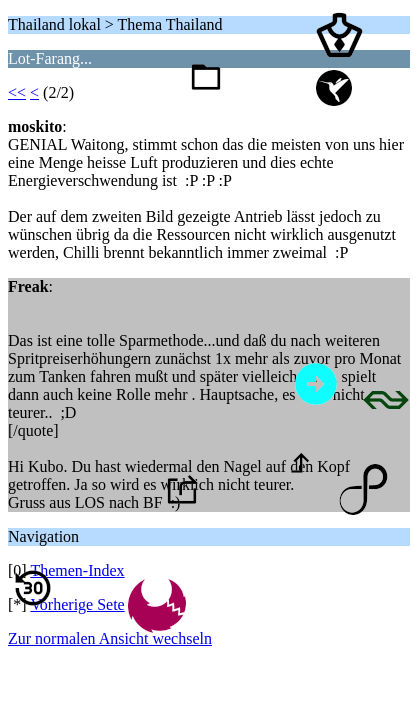 The image size is (418, 720). I want to click on open the Nederlandse Spoorwegen (NS) Dutch railways app, so click(386, 400).